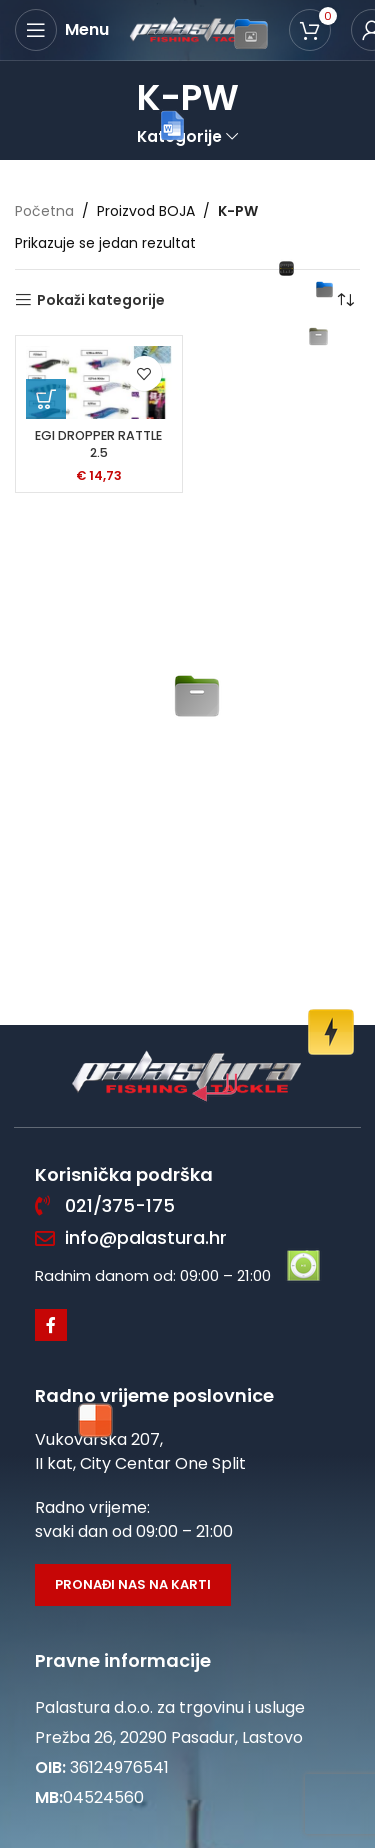  What do you see at coordinates (331, 1032) in the screenshot?
I see `access power and battery settings` at bounding box center [331, 1032].